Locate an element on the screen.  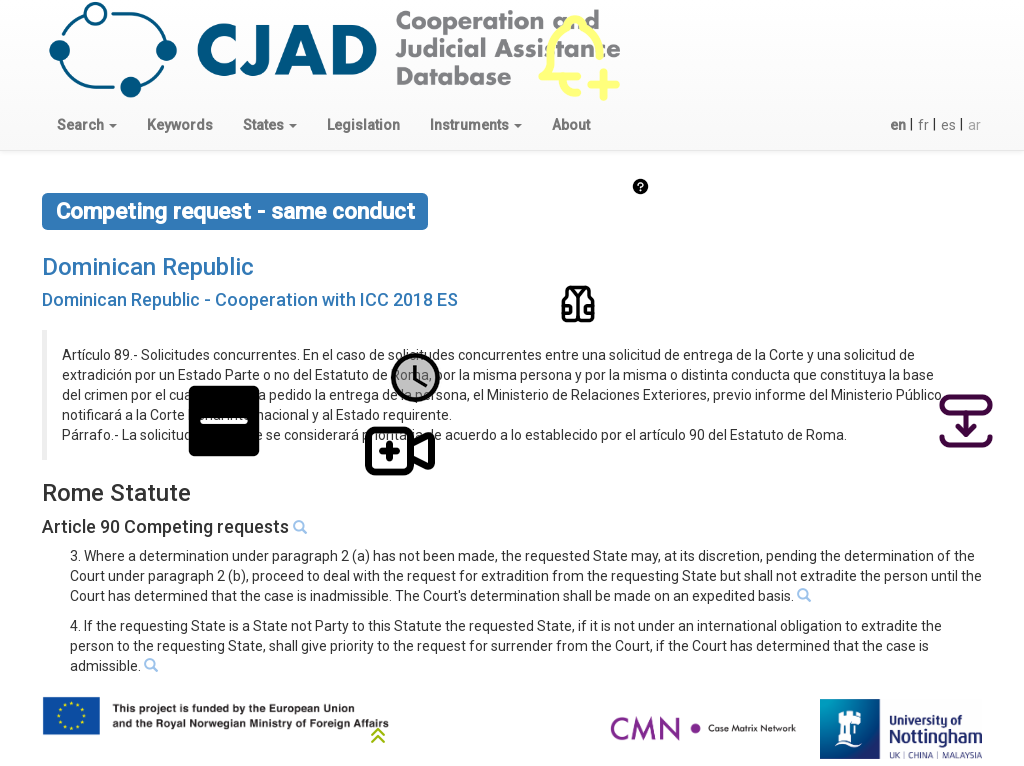
move element to bottom of layout is located at coordinates (966, 421).